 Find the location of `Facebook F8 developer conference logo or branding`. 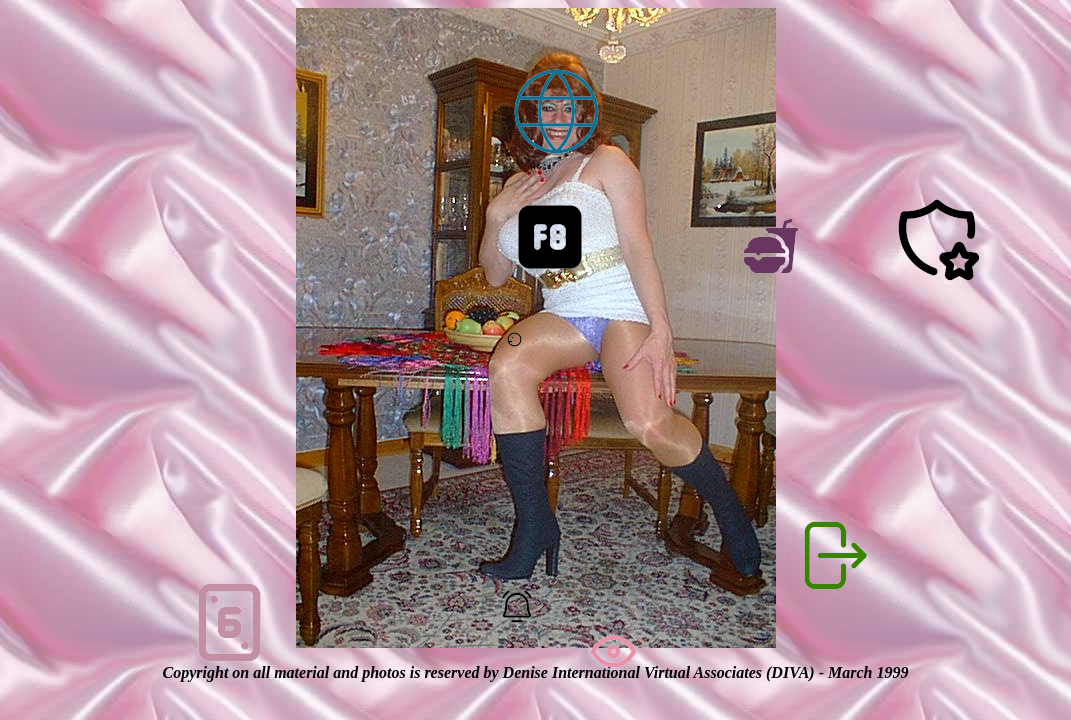

Facebook F8 developer conference logo or branding is located at coordinates (550, 237).